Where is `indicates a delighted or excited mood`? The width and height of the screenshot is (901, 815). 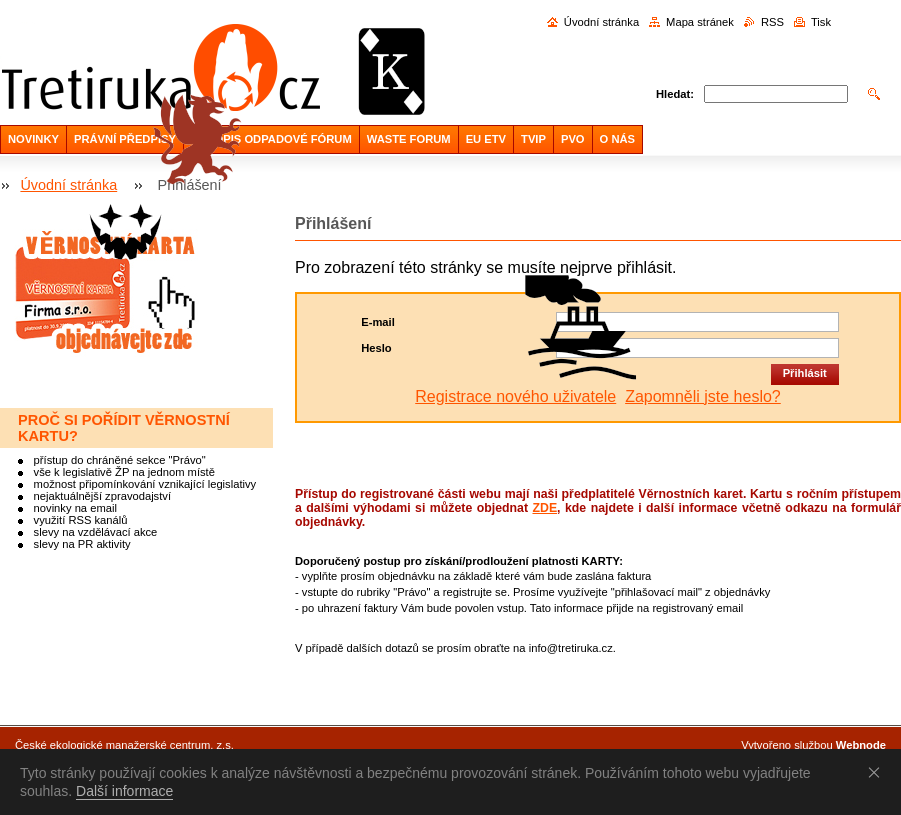
indicates a delighted or excited mood is located at coordinates (125, 230).